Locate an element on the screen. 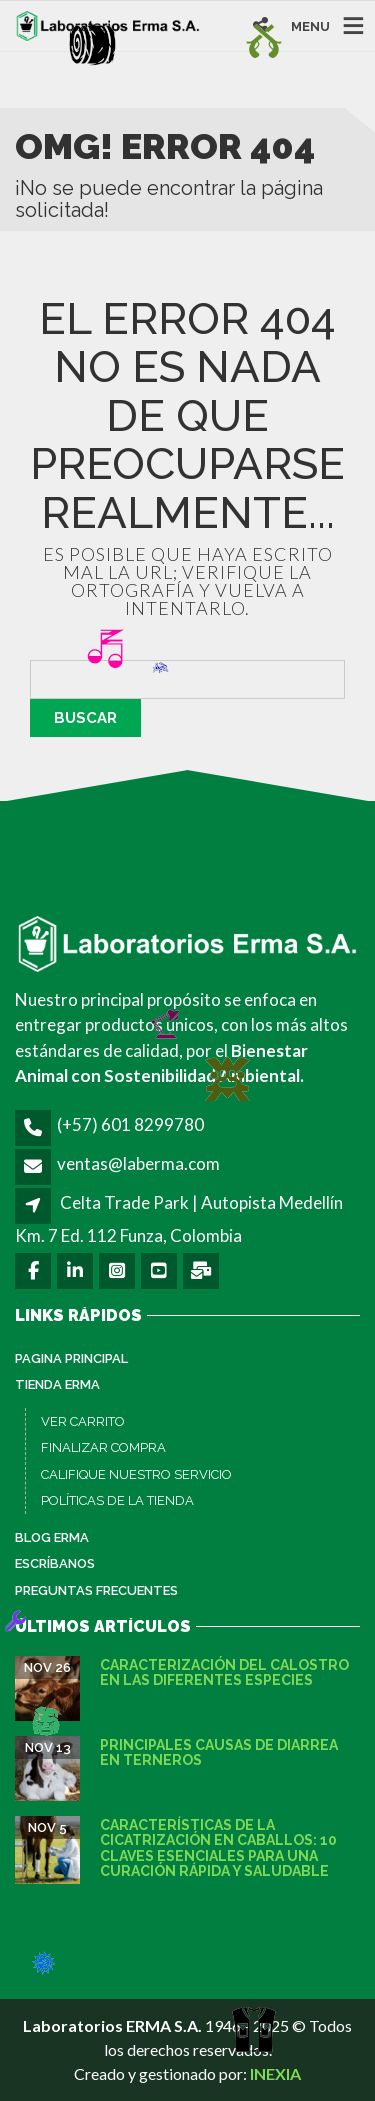 The height and width of the screenshot is (2101, 375). cricket insect icon for nature or wildlife category is located at coordinates (160, 667).